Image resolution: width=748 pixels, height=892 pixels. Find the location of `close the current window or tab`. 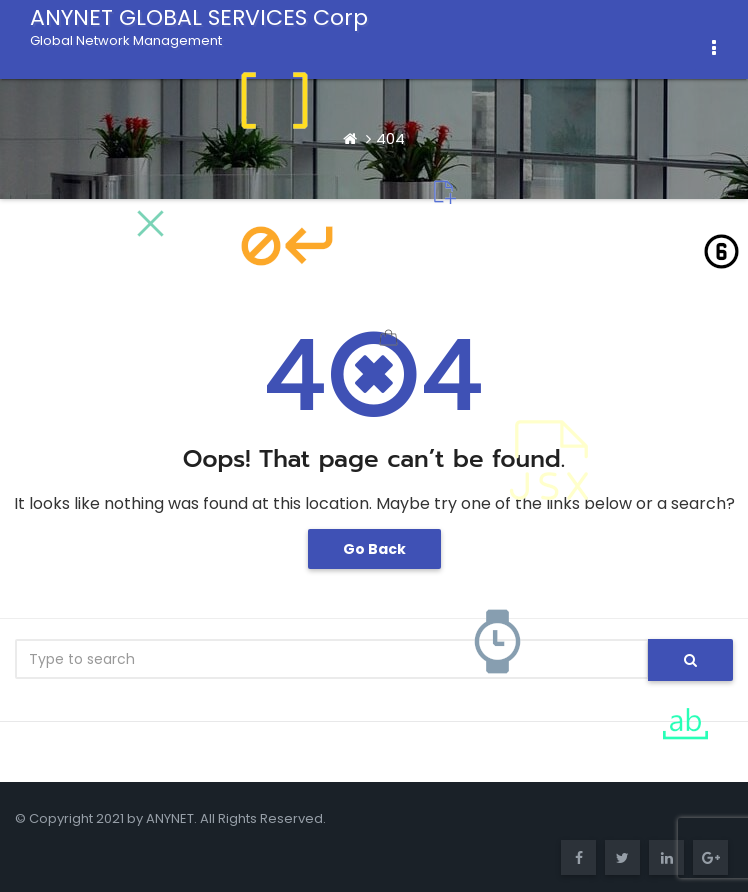

close the current window or tab is located at coordinates (150, 223).